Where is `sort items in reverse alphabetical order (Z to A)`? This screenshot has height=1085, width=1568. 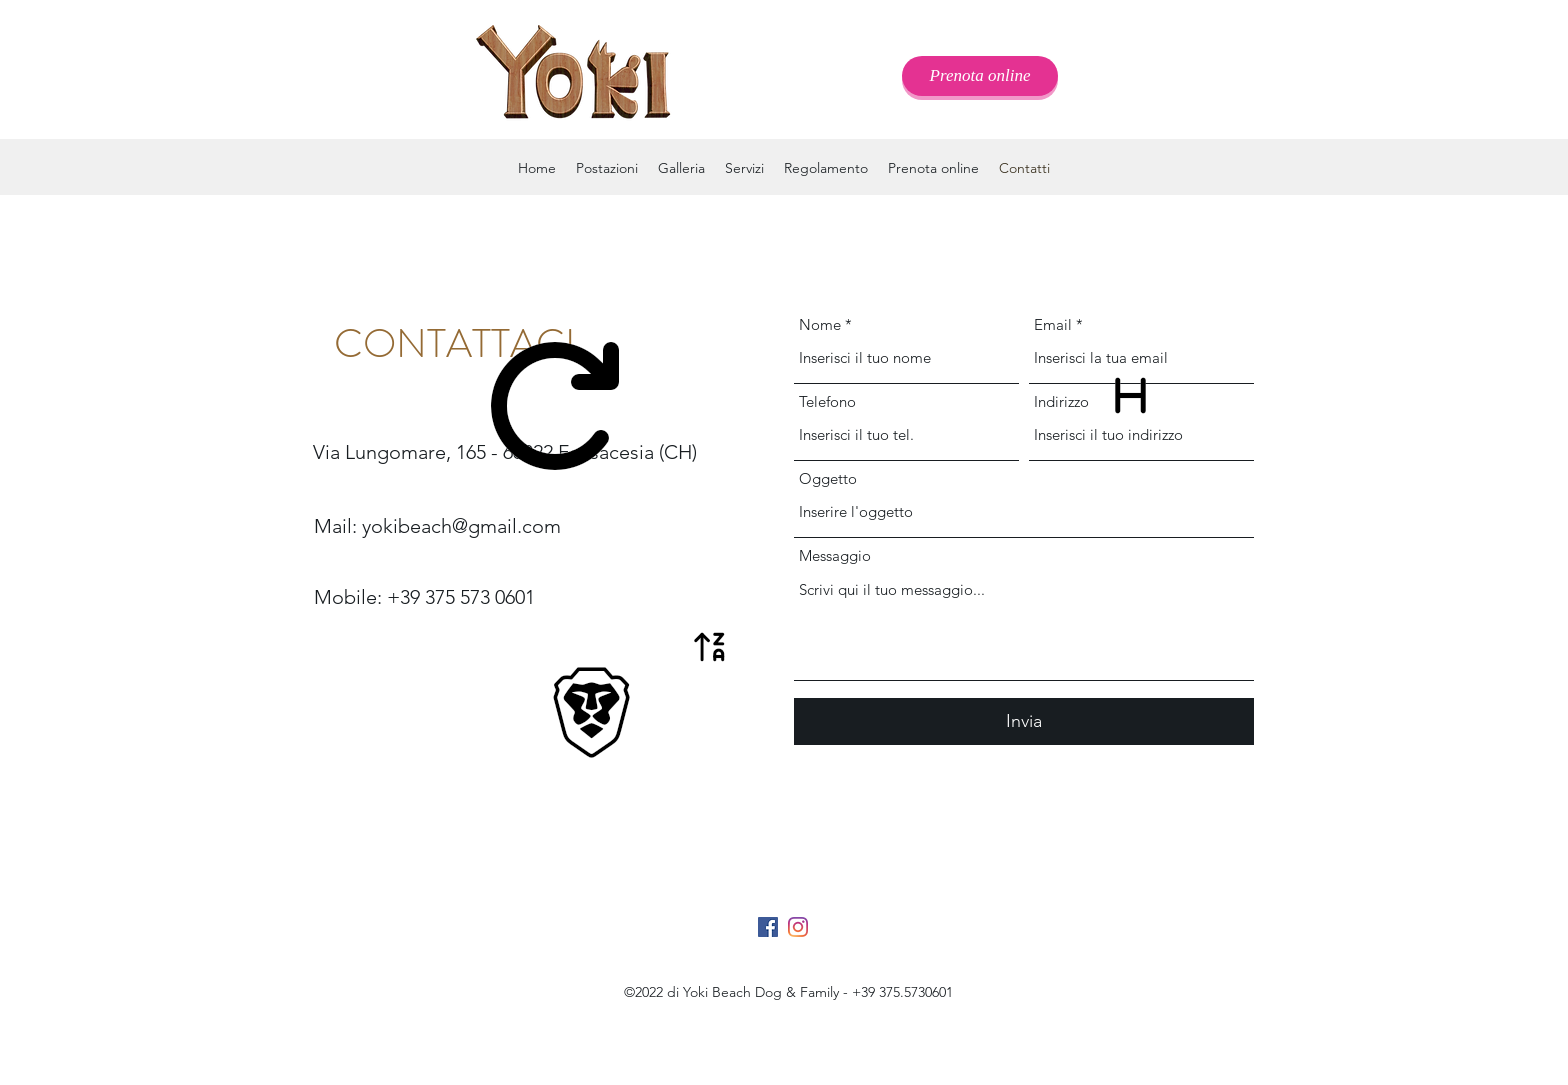 sort items in reverse alphabetical order (Z to A) is located at coordinates (710, 647).